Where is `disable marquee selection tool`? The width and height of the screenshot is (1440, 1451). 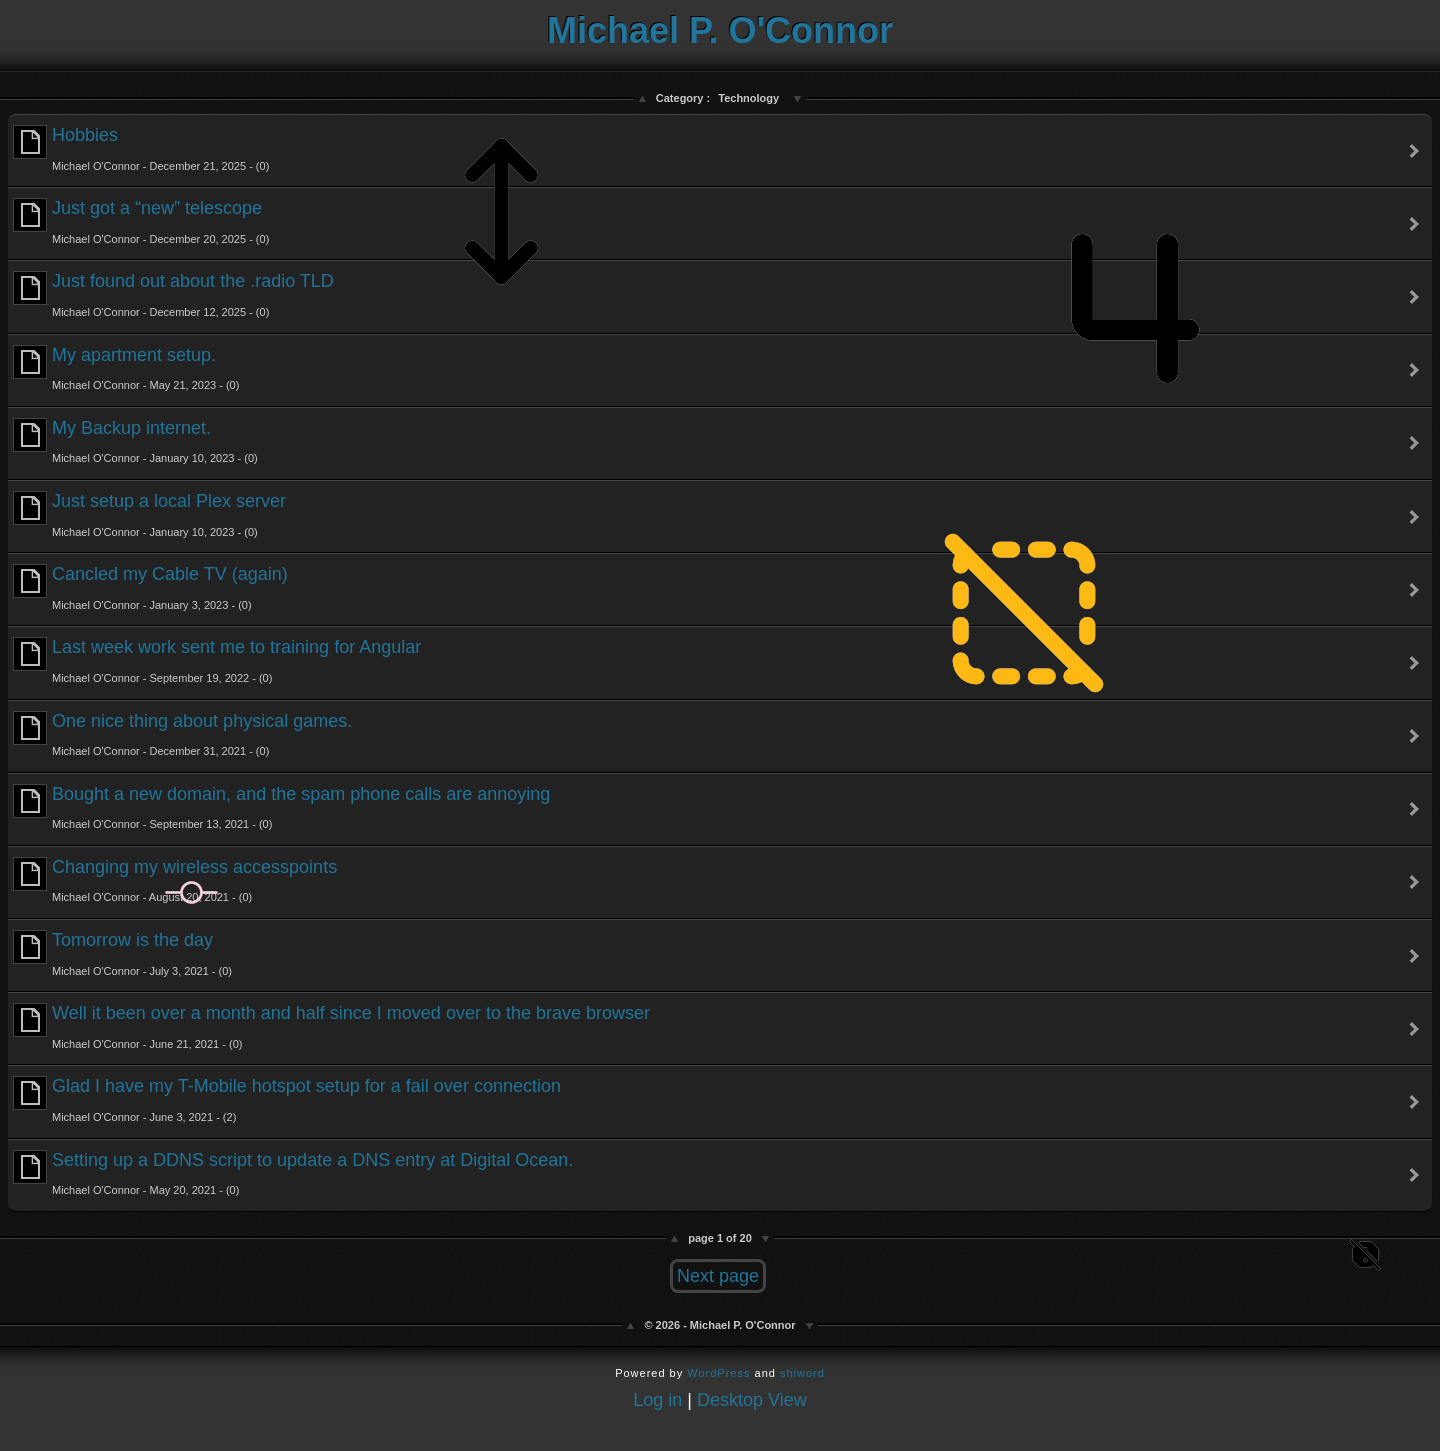 disable marquee selection tool is located at coordinates (1024, 613).